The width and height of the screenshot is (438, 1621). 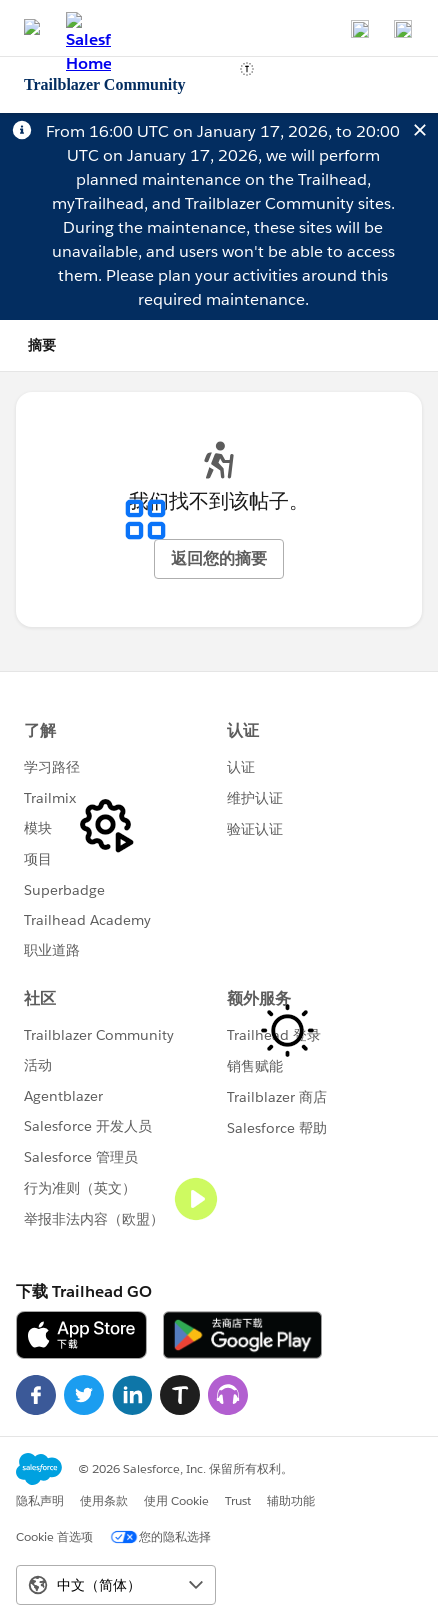 I want to click on play media or video content, so click(x=196, y=1199).